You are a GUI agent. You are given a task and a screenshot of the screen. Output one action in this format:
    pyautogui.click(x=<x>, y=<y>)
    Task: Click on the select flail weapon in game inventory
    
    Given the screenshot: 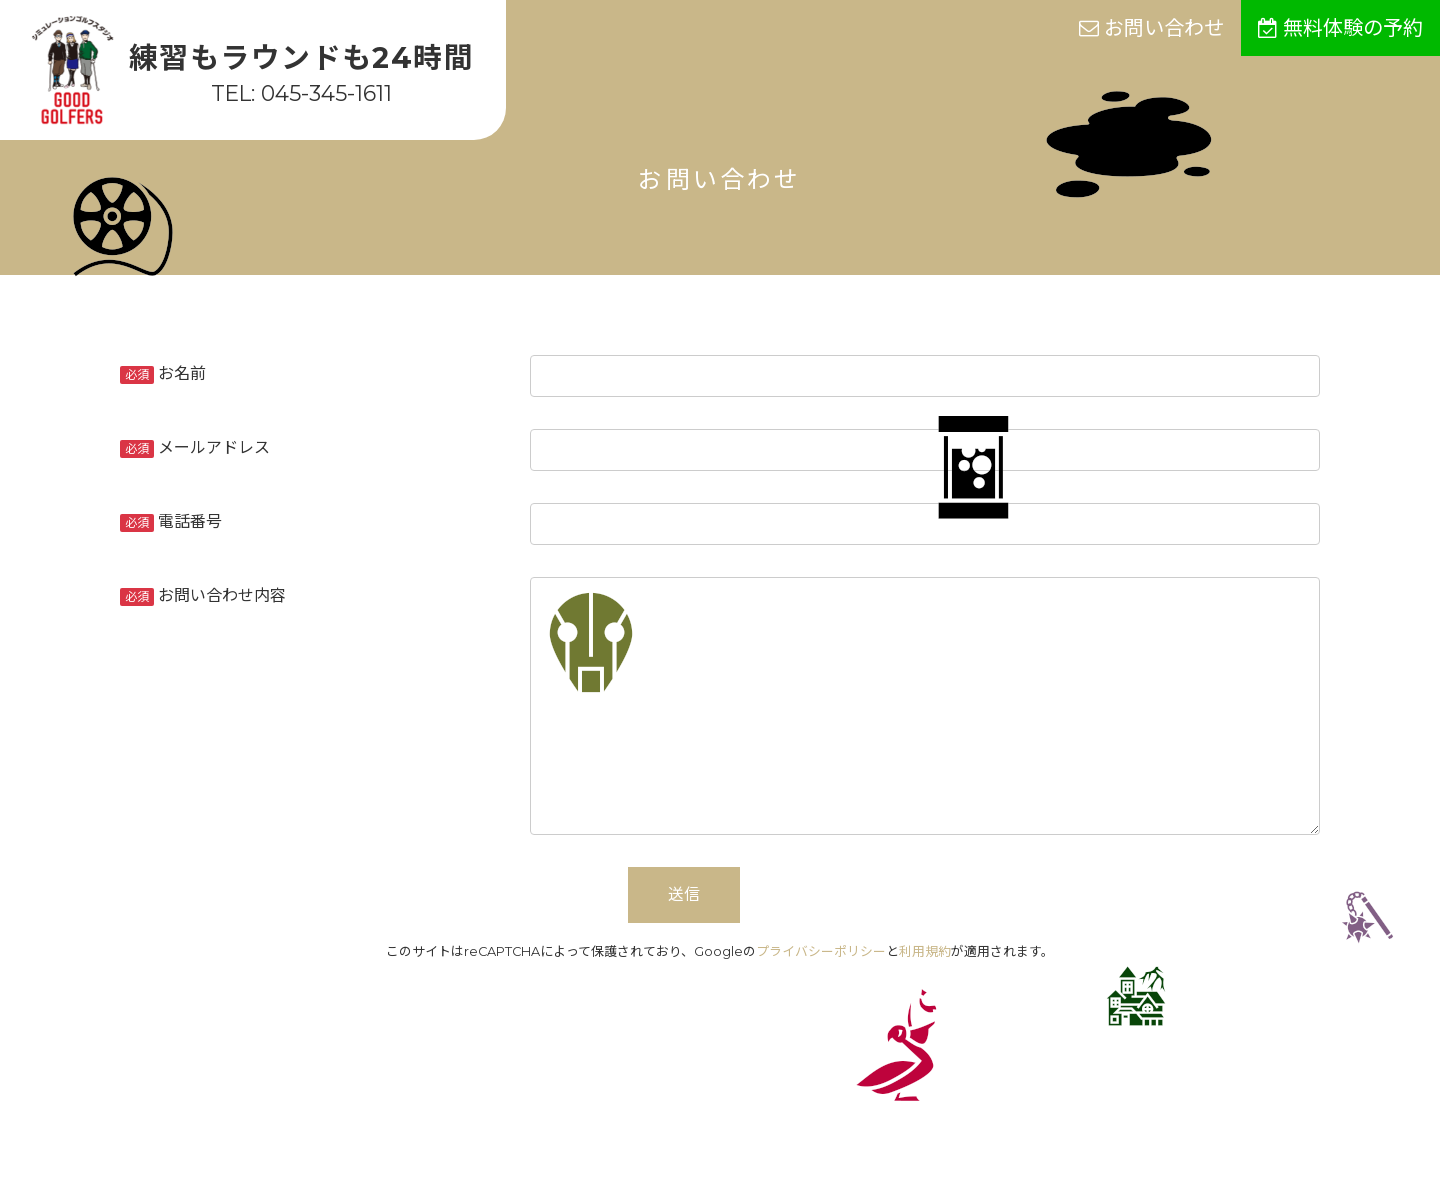 What is the action you would take?
    pyautogui.click(x=1367, y=917)
    